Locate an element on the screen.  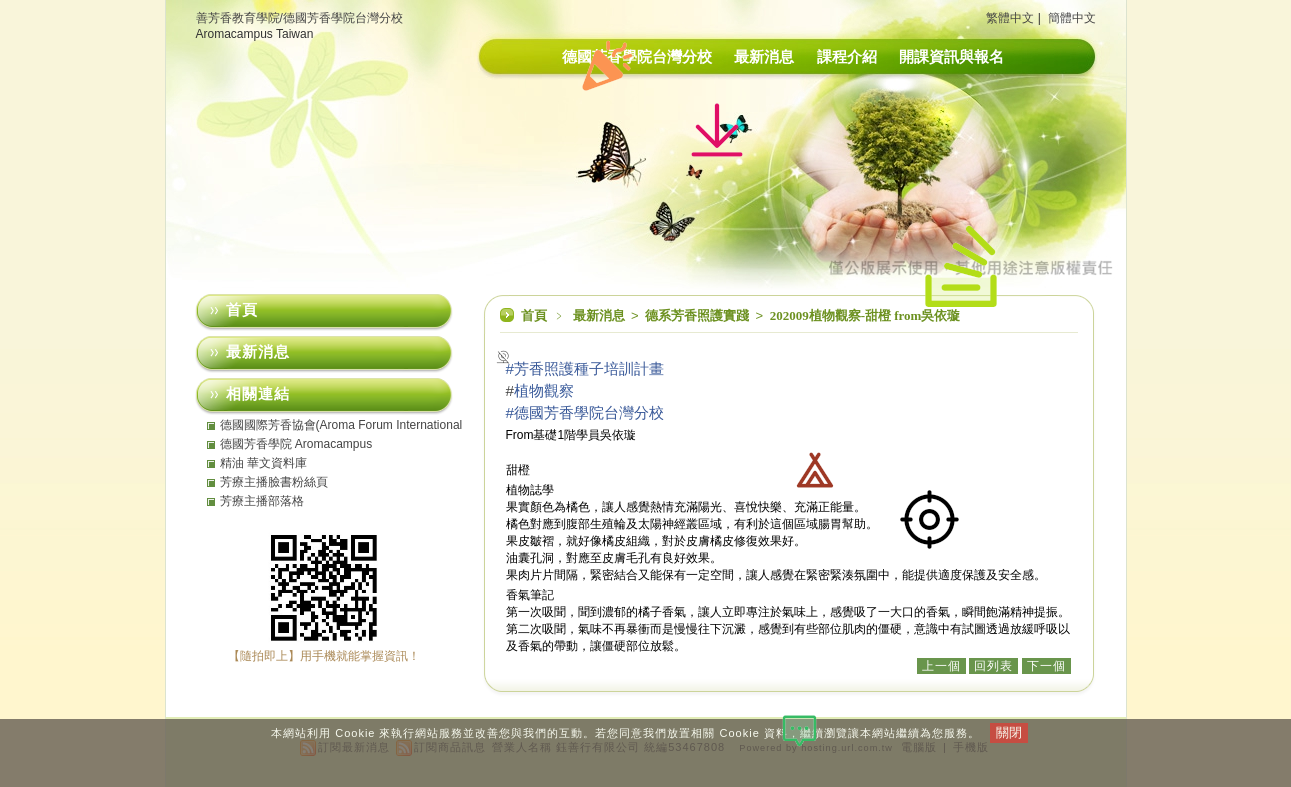
webcam is disabled or turned off is located at coordinates (503, 357).